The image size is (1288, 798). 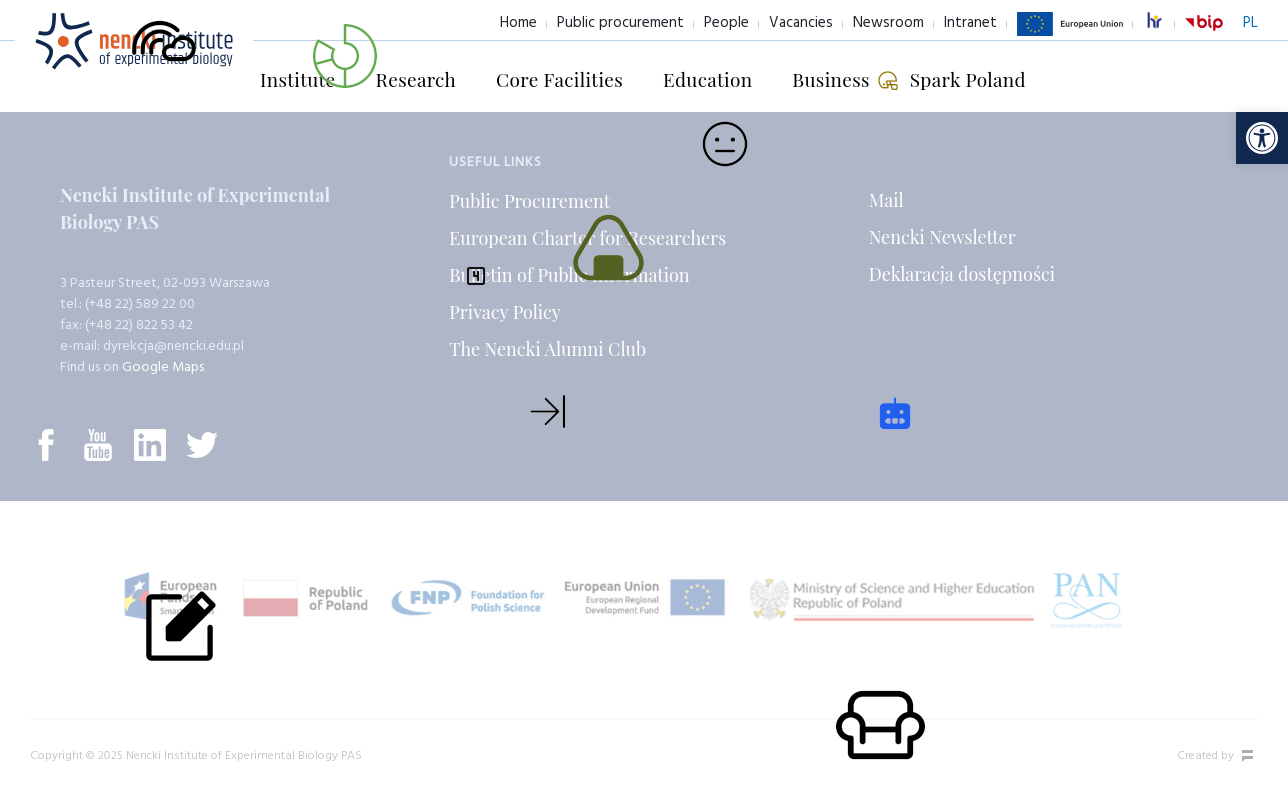 What do you see at coordinates (179, 627) in the screenshot?
I see `compose a new note` at bounding box center [179, 627].